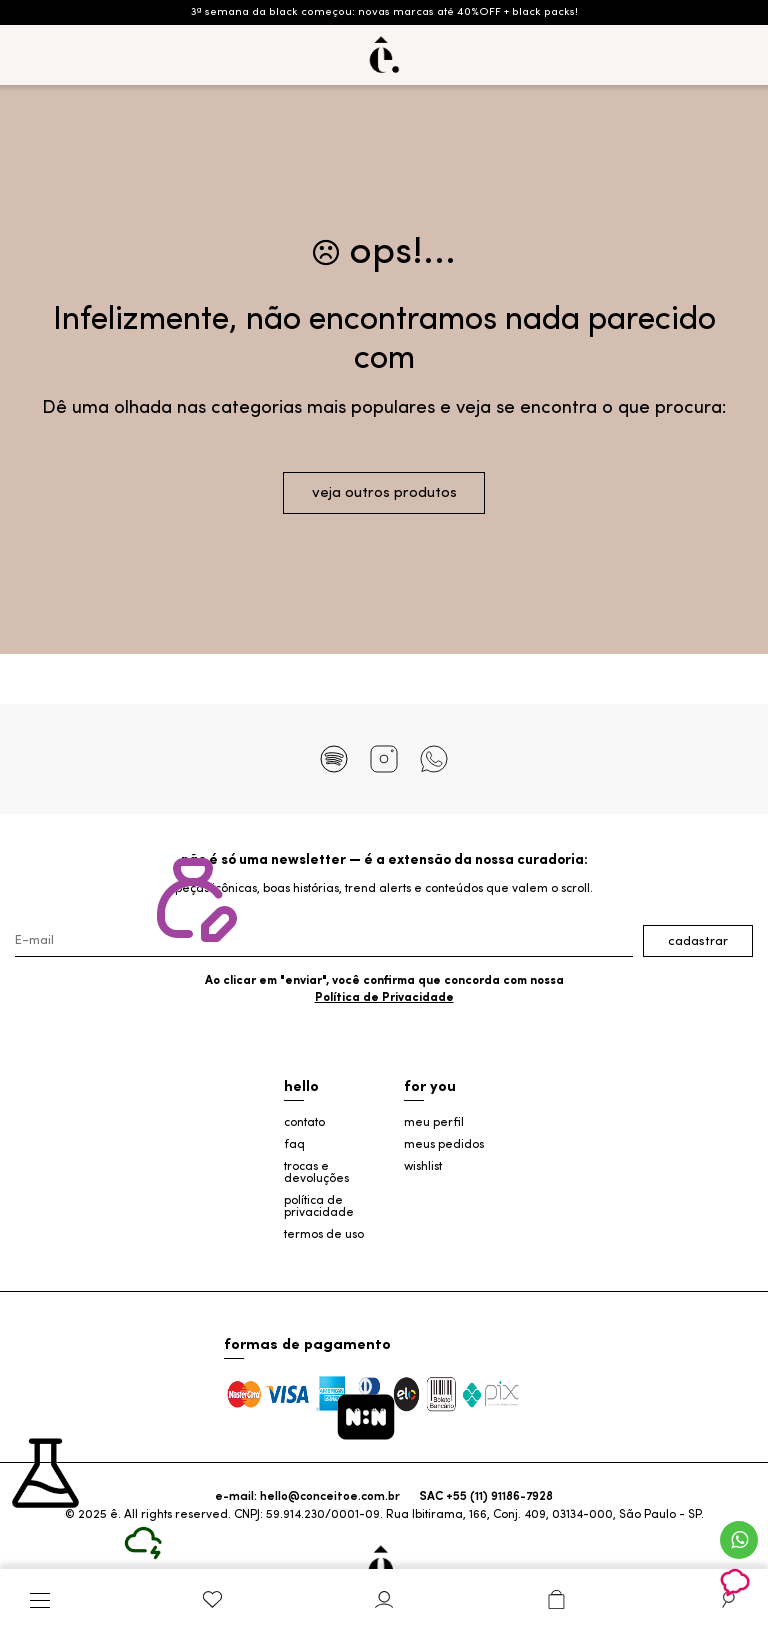 The width and height of the screenshot is (768, 1629). I want to click on access science or laboratory features, so click(45, 1474).